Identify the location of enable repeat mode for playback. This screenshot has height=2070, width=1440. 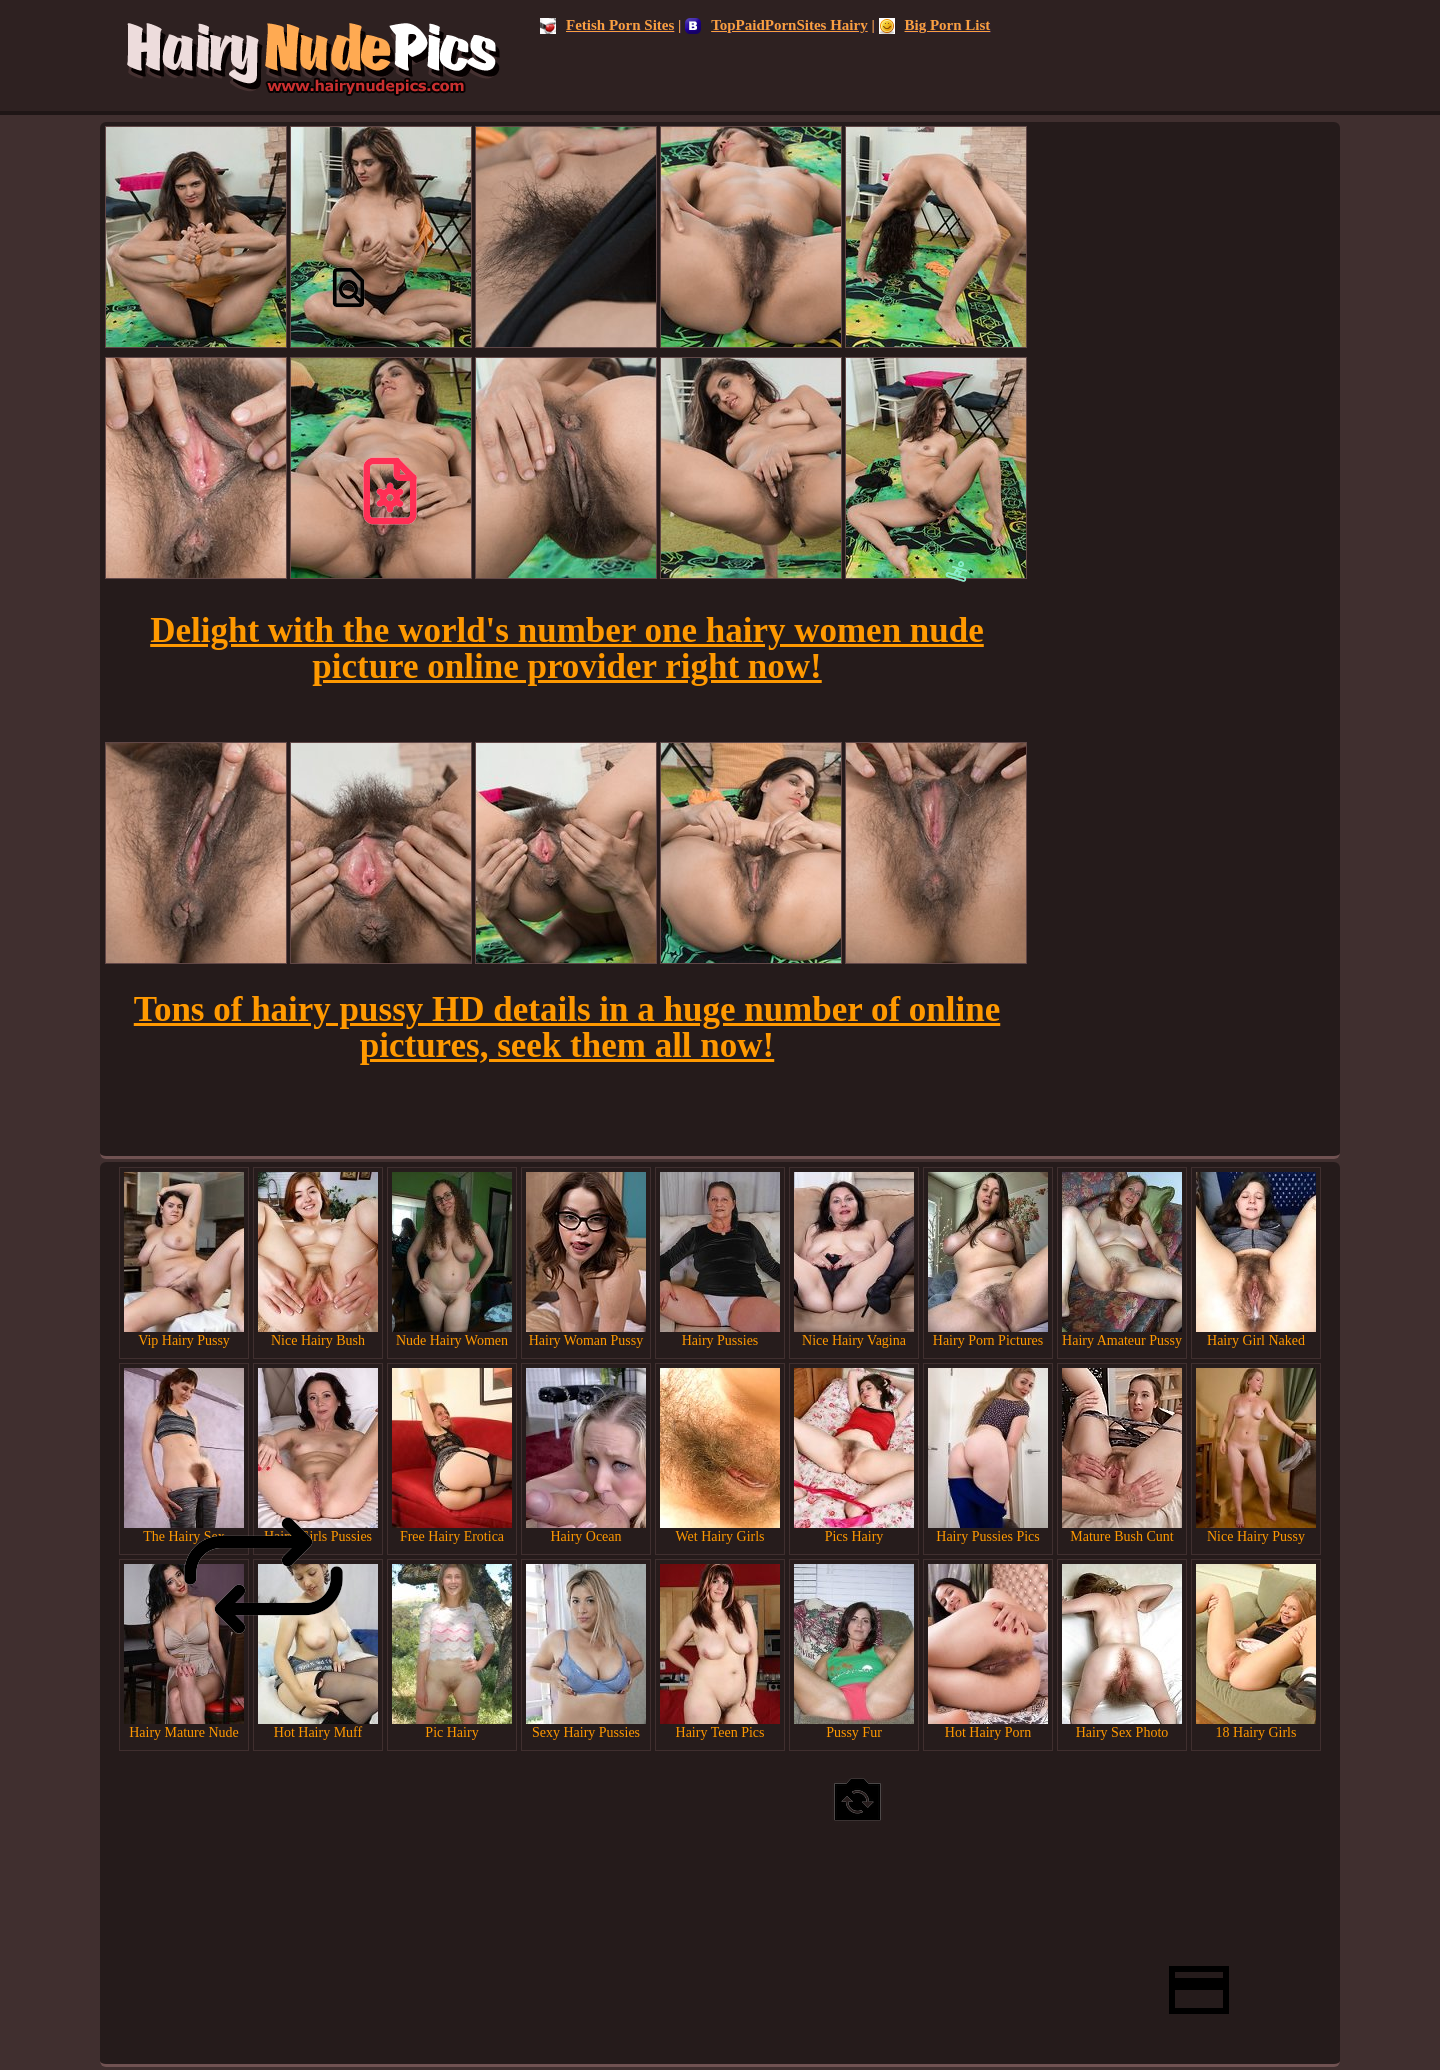
(263, 1575).